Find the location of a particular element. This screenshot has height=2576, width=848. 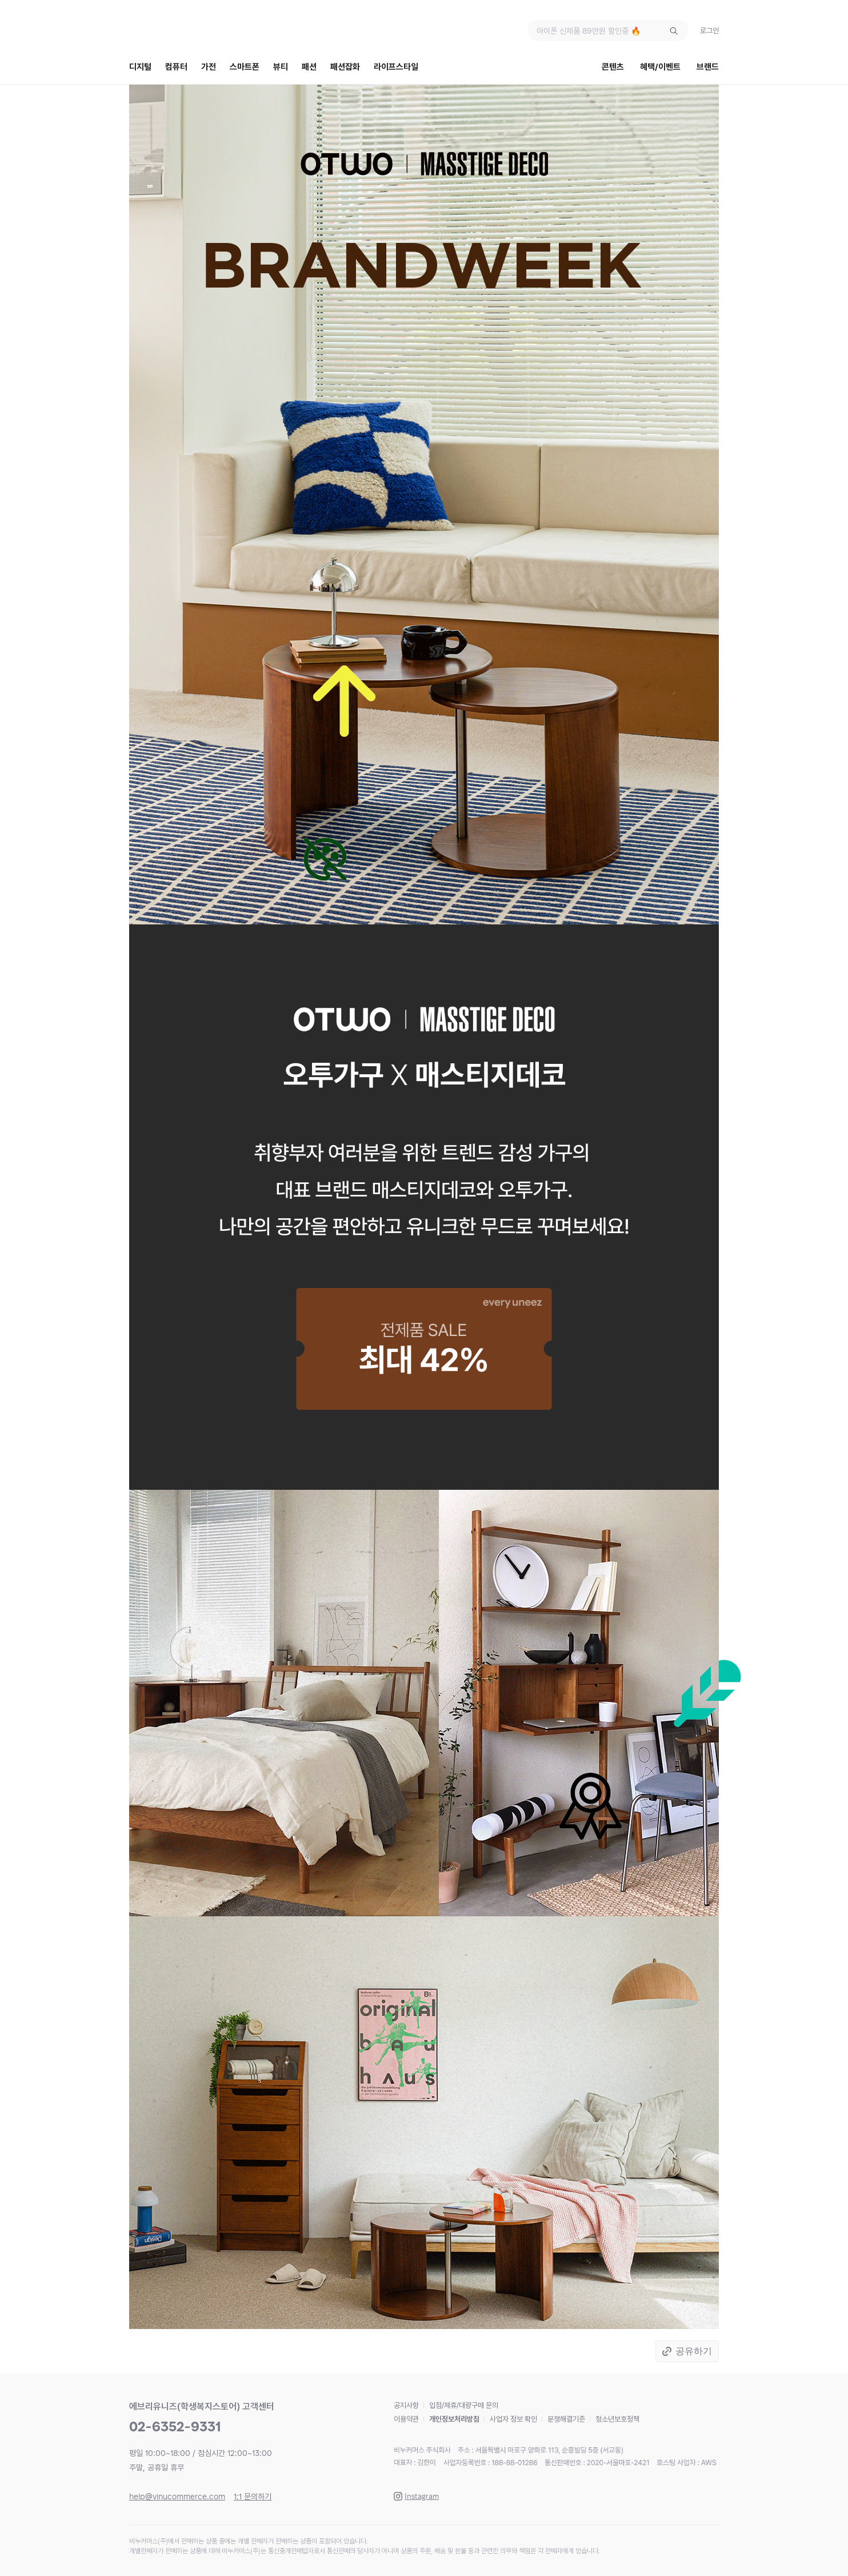

move up or scroll to top is located at coordinates (344, 701).